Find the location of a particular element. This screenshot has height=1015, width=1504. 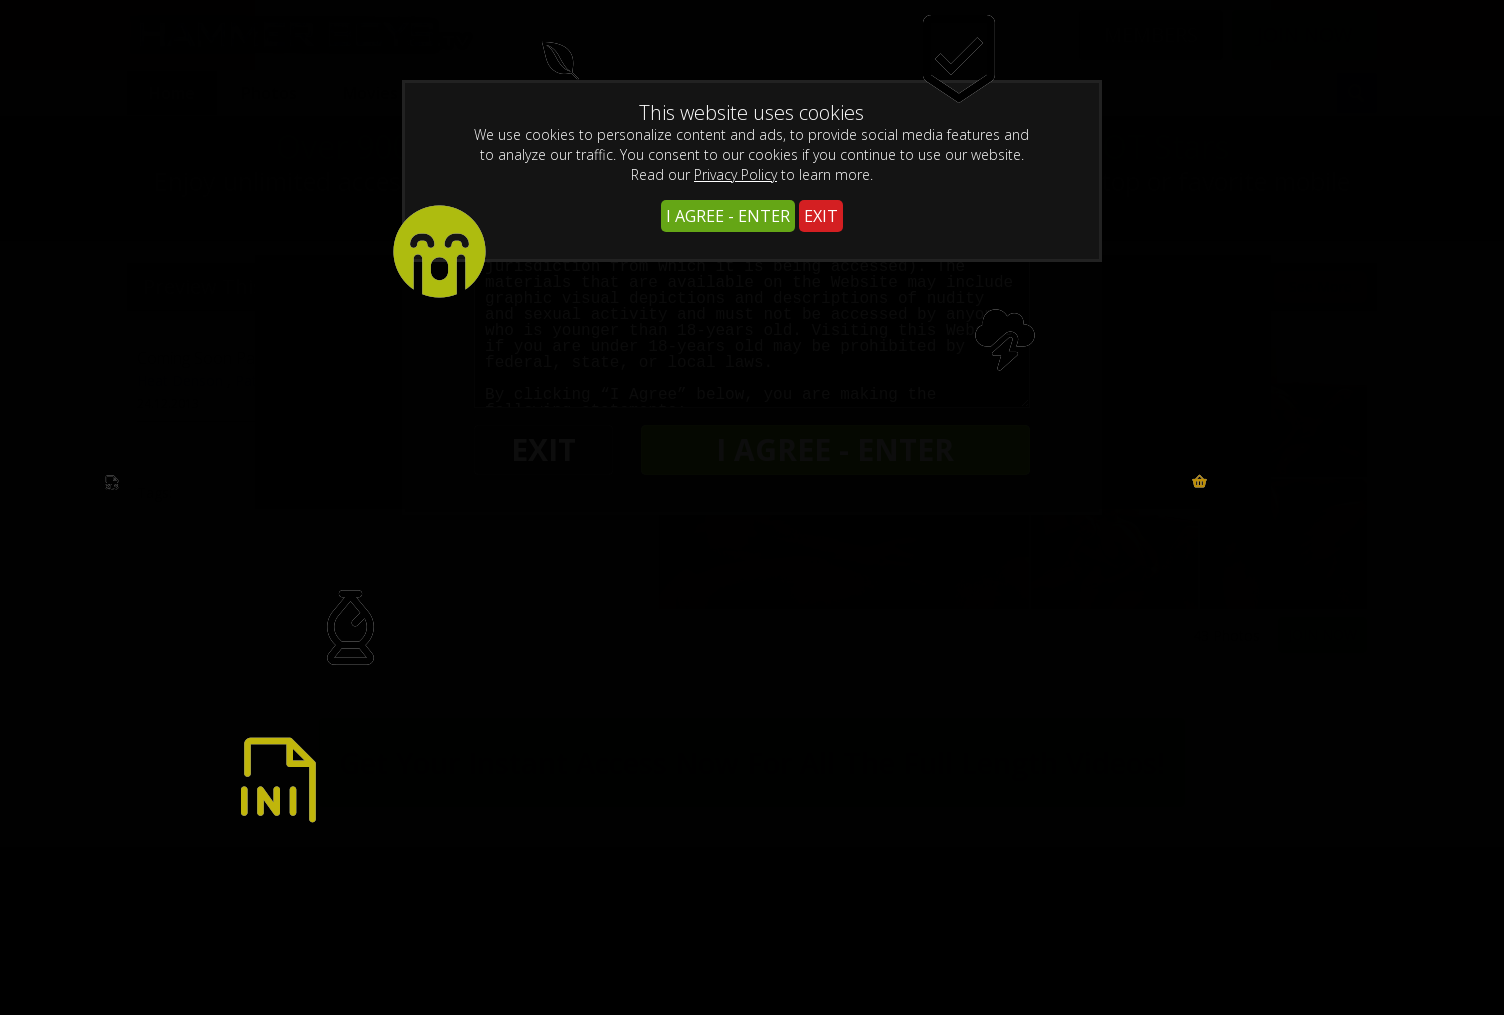

mark a location as visited is located at coordinates (959, 59).